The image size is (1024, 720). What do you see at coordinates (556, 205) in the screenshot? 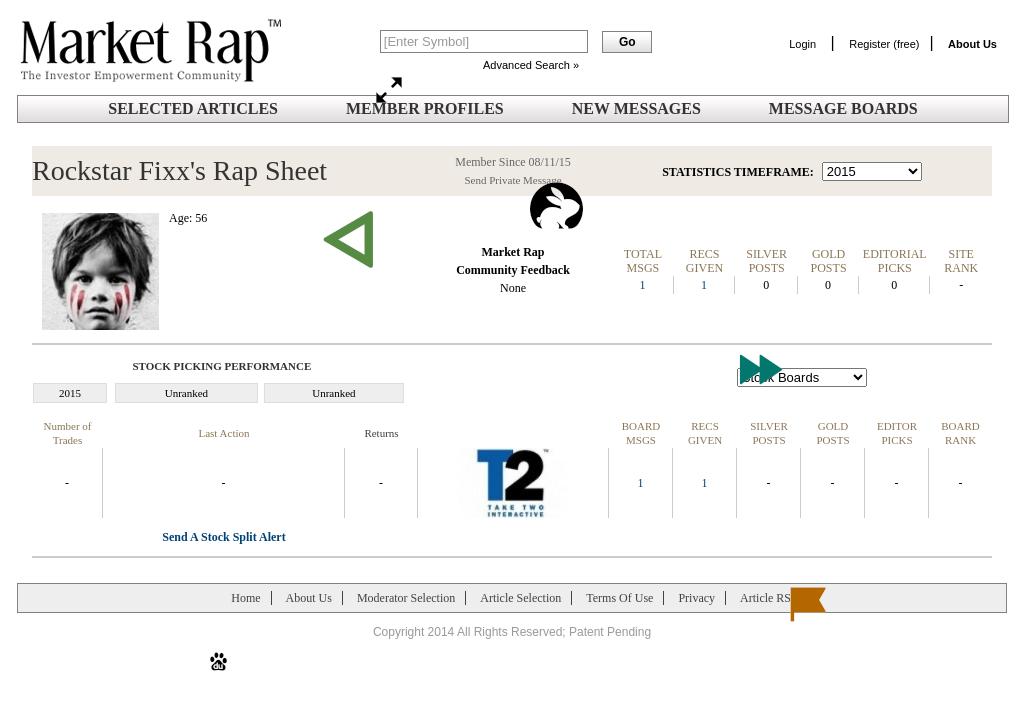
I see `coderabbit logo - ai-powered code review platform` at bounding box center [556, 205].